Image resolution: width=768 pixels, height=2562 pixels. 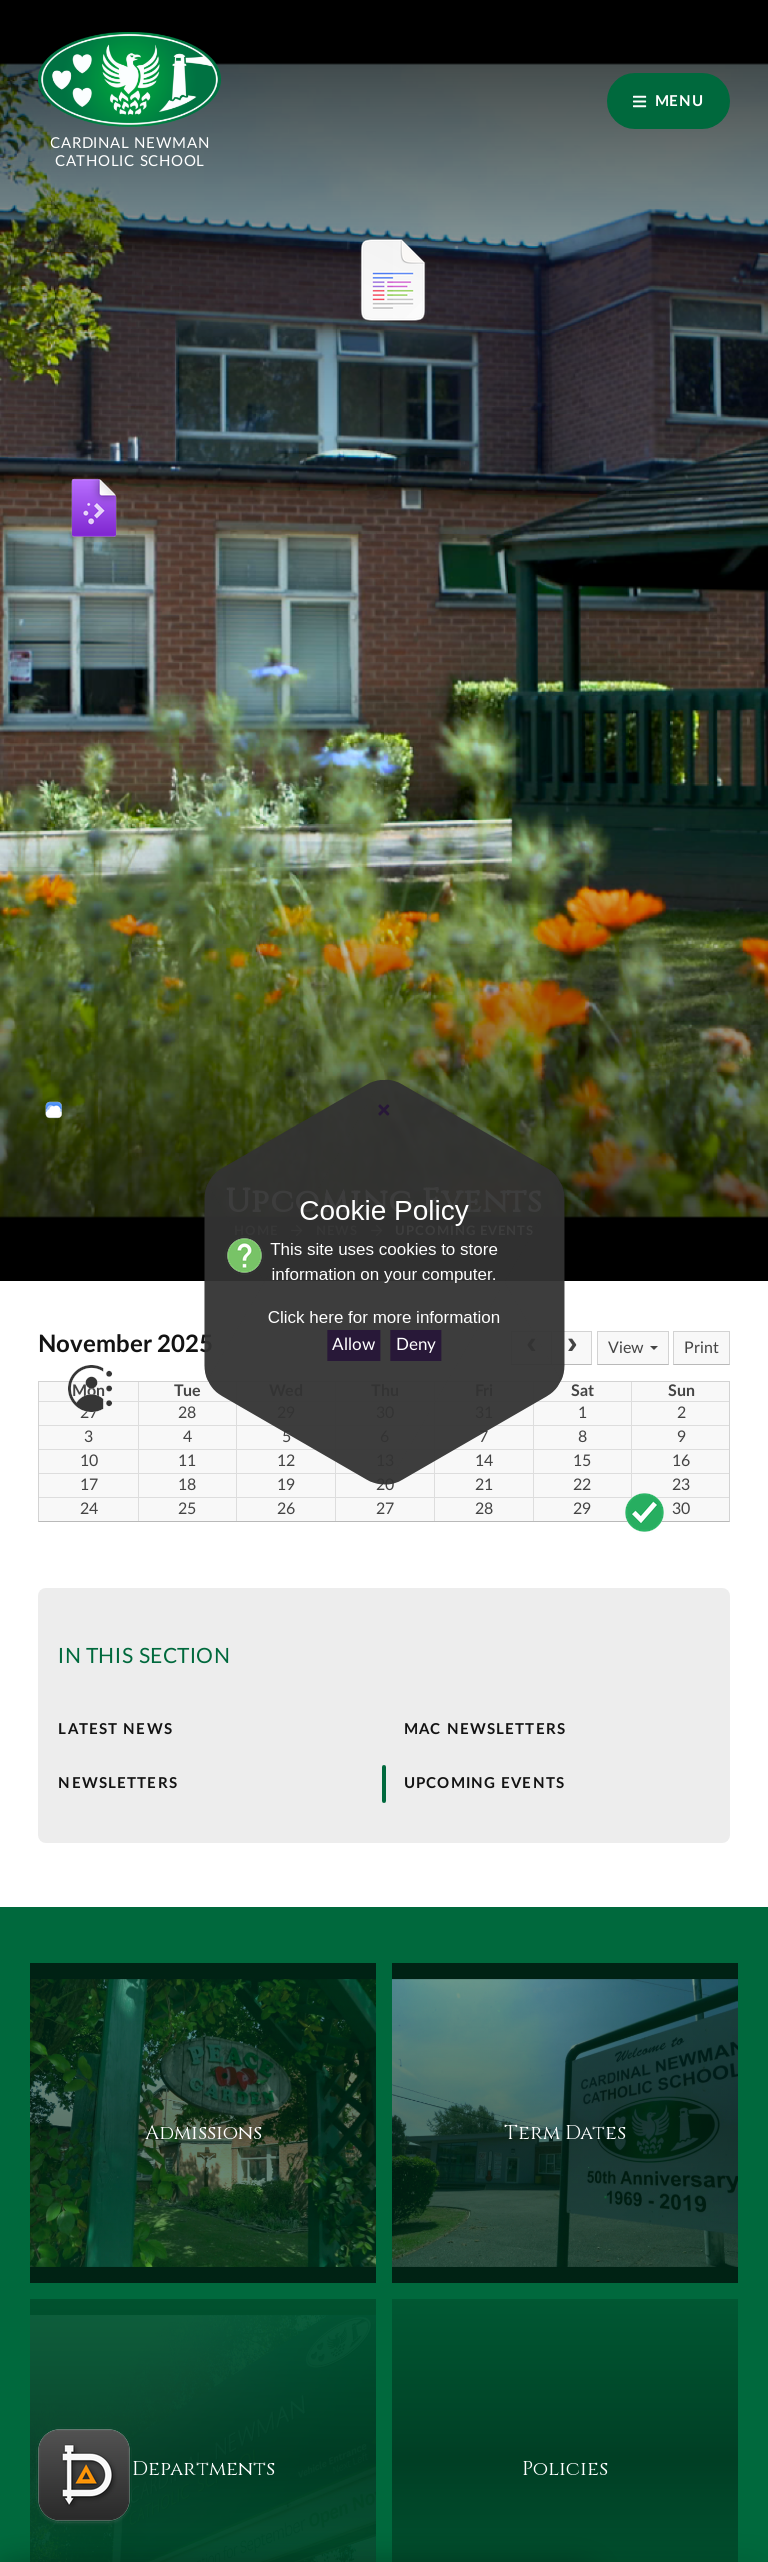 I want to click on a script or code file, so click(x=393, y=280).